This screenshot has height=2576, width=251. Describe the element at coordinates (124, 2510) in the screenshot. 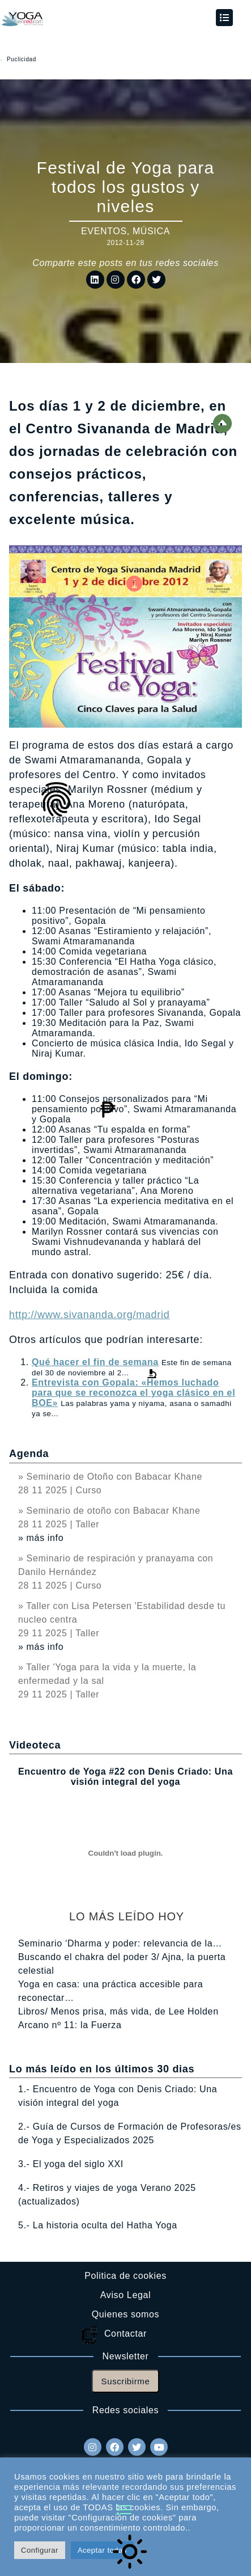

I see `view list of items` at that location.